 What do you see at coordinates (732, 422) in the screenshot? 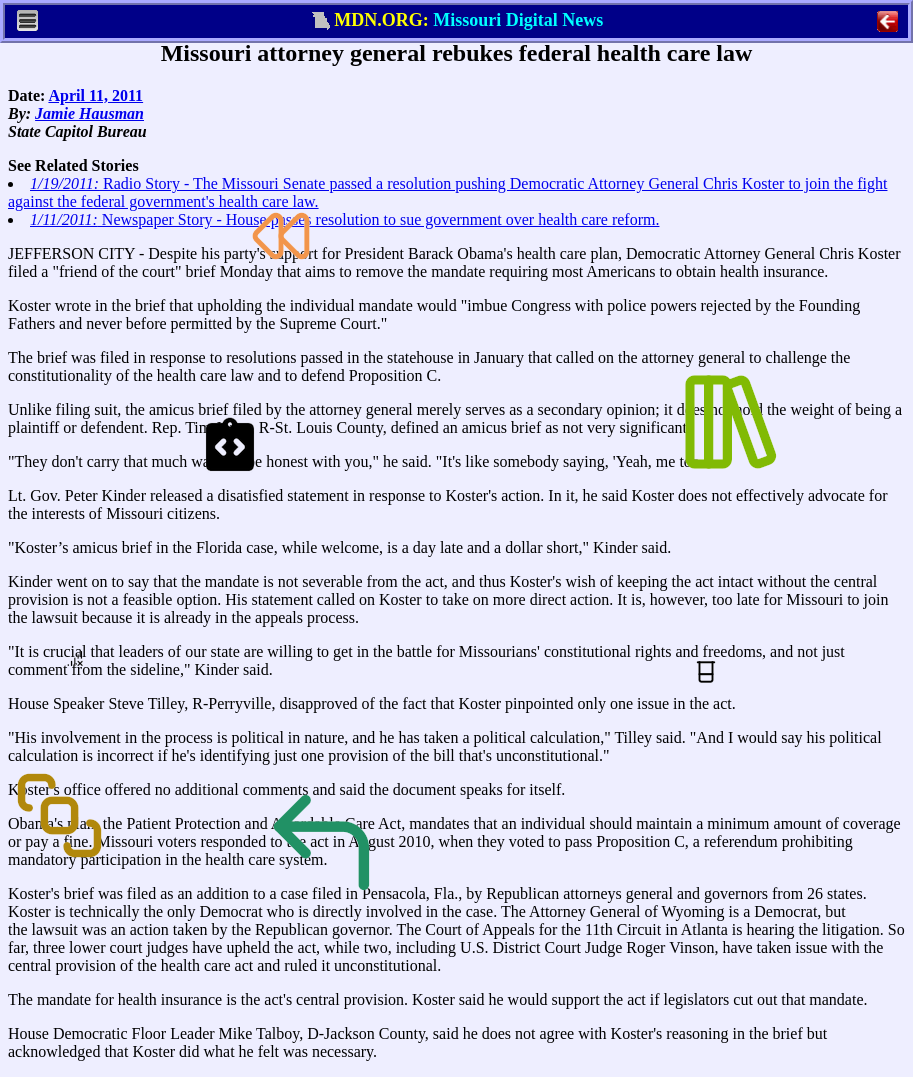
I see `access your library or collection` at bounding box center [732, 422].